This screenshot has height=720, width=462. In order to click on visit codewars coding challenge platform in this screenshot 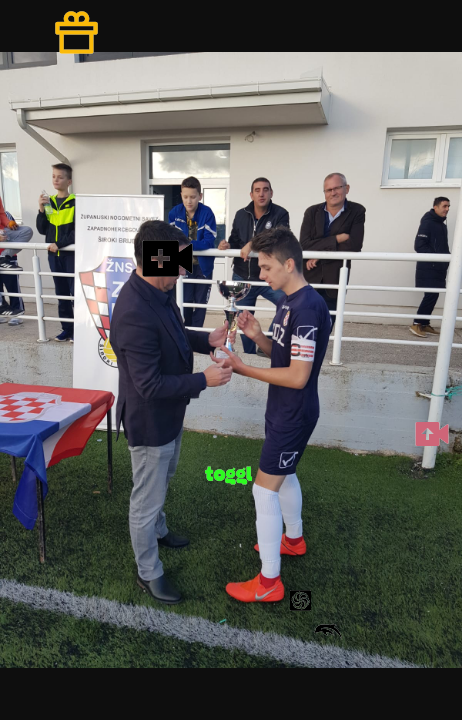, I will do `click(300, 600)`.